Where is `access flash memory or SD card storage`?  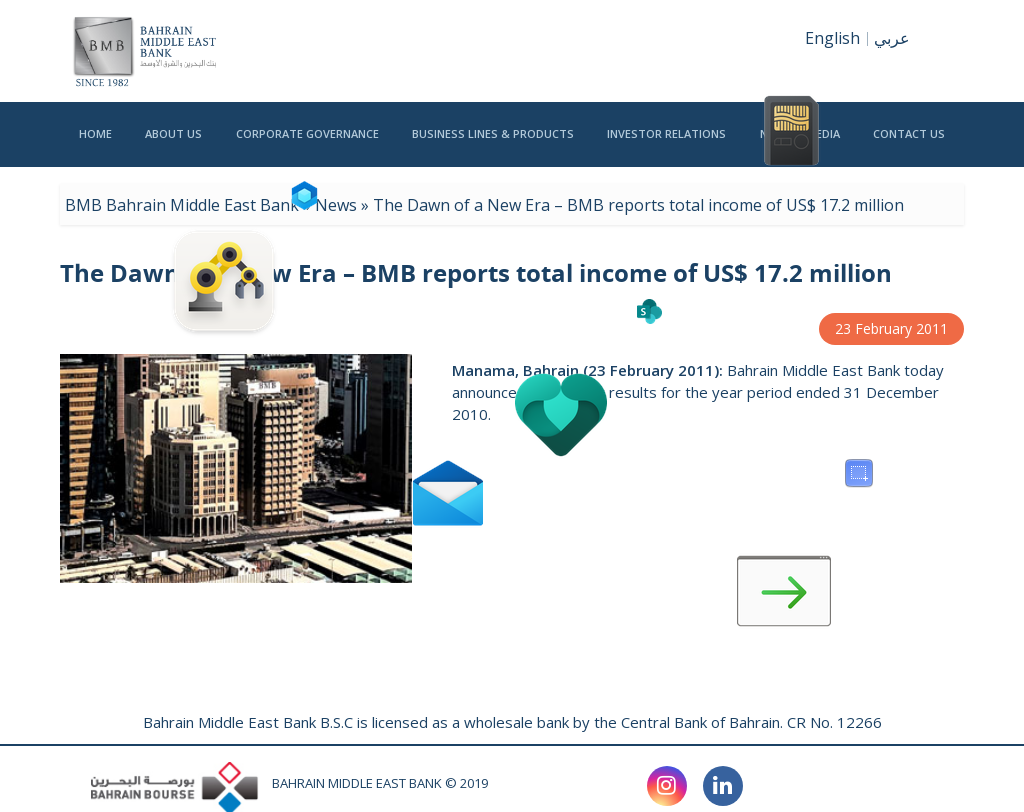 access flash memory or SD card storage is located at coordinates (791, 130).